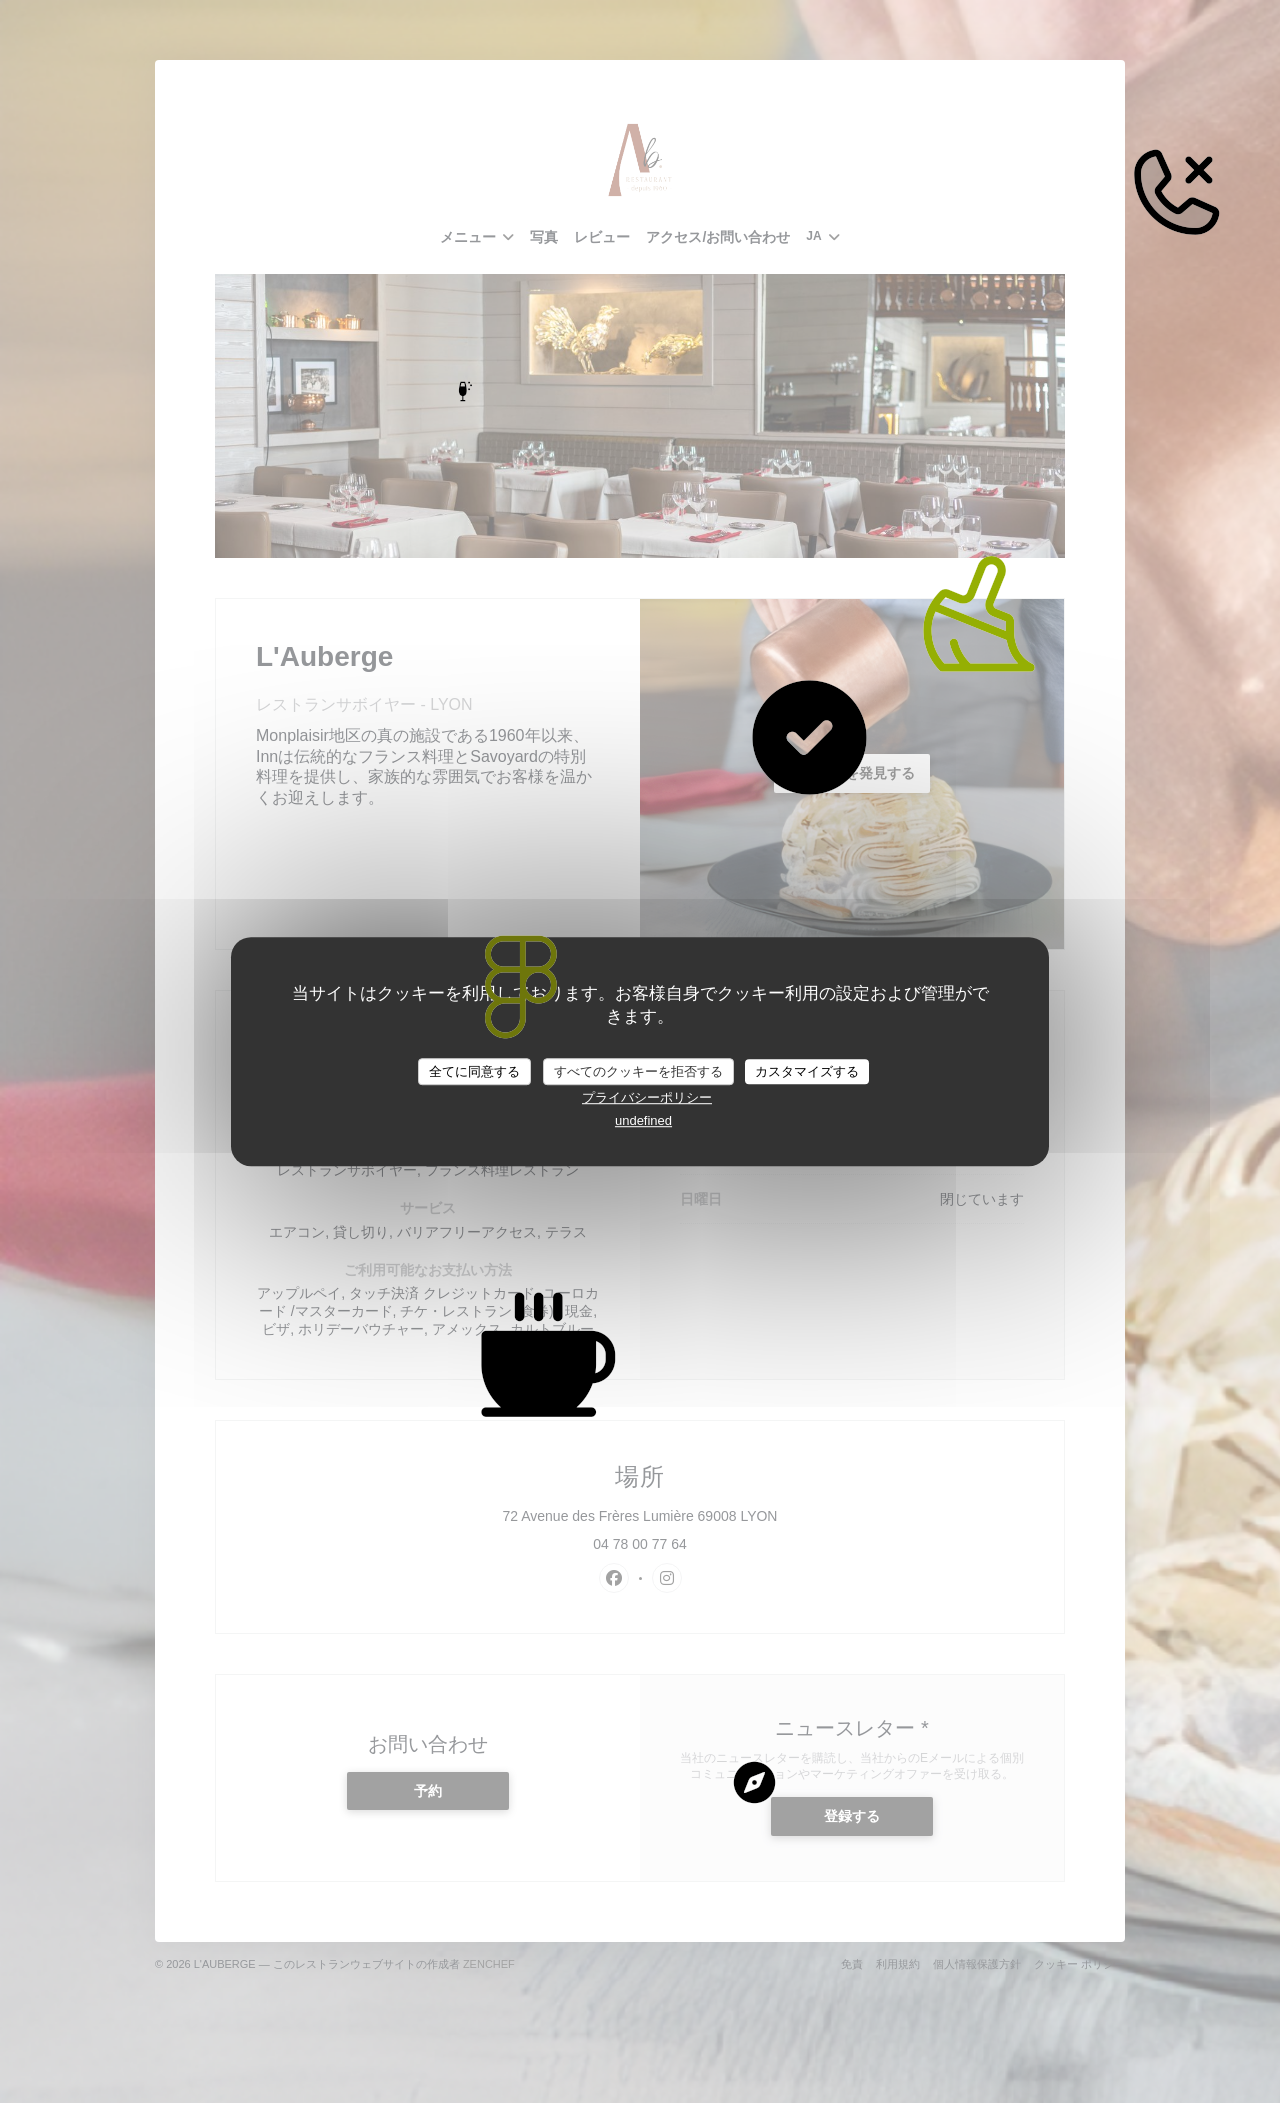  What do you see at coordinates (519, 985) in the screenshot?
I see `open Figma design file` at bounding box center [519, 985].